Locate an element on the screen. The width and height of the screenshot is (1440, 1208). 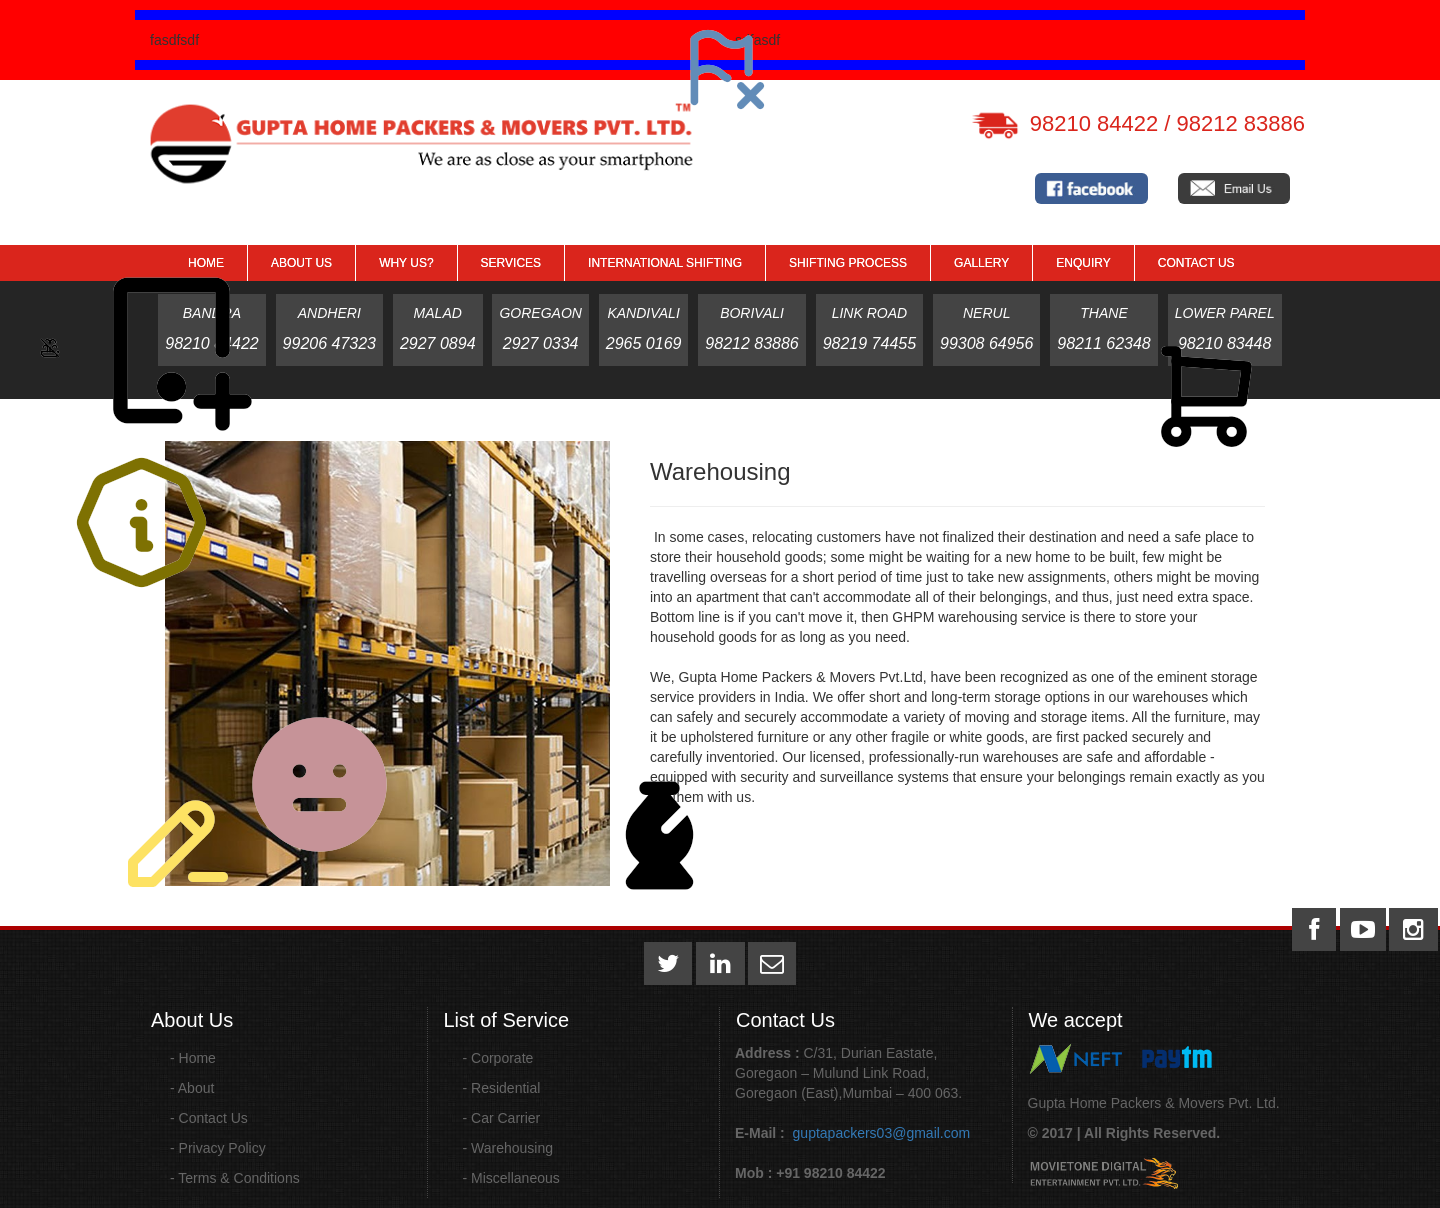
represents the bishop piece in a chess game is located at coordinates (659, 835).